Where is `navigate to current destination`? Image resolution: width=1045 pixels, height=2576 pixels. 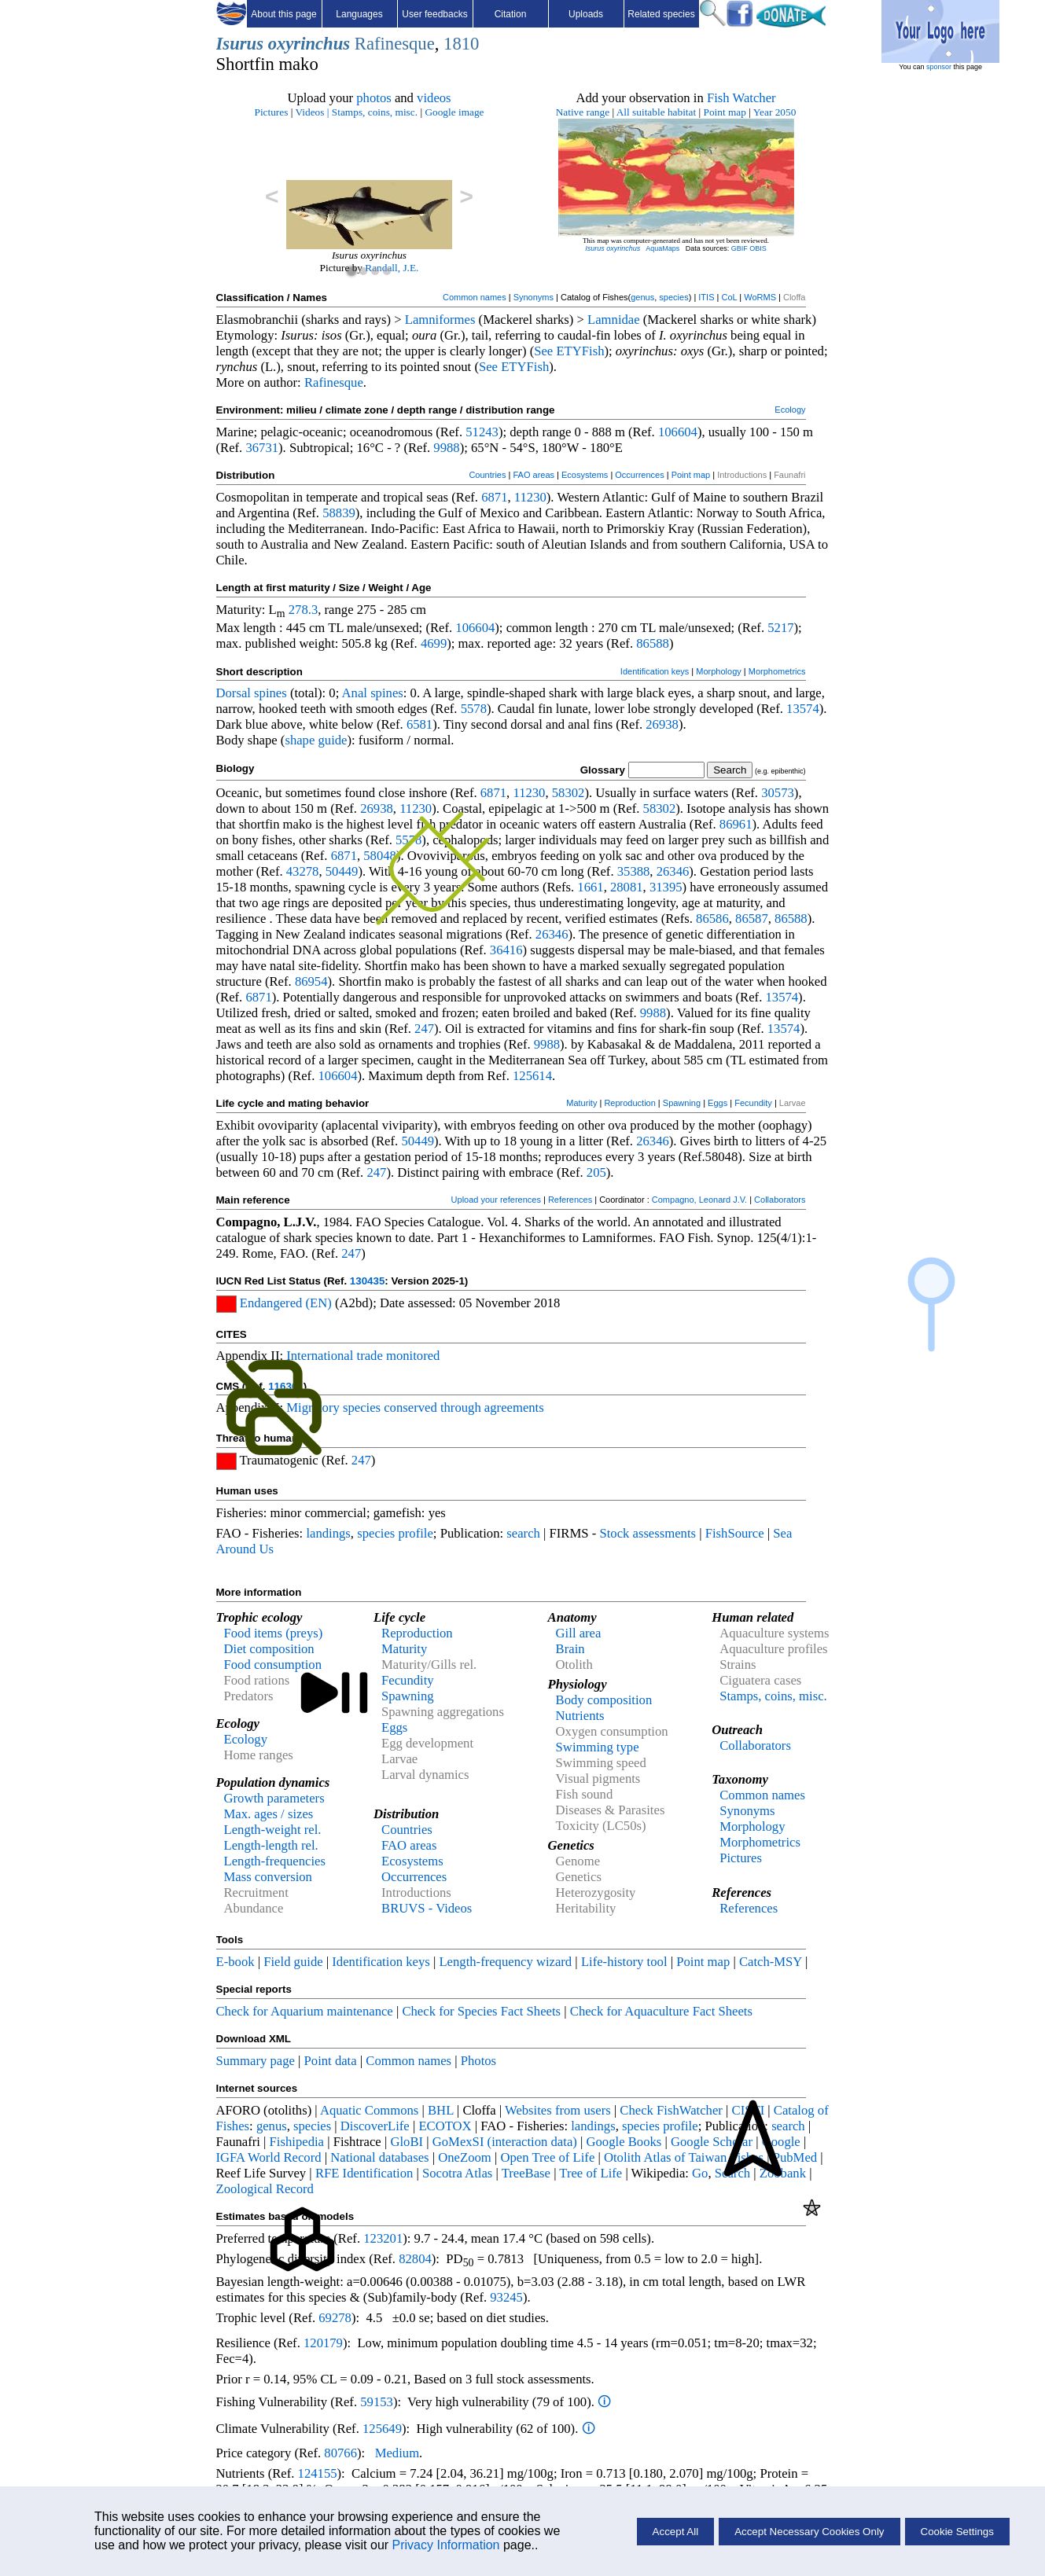
navigate to current destination is located at coordinates (752, 2140).